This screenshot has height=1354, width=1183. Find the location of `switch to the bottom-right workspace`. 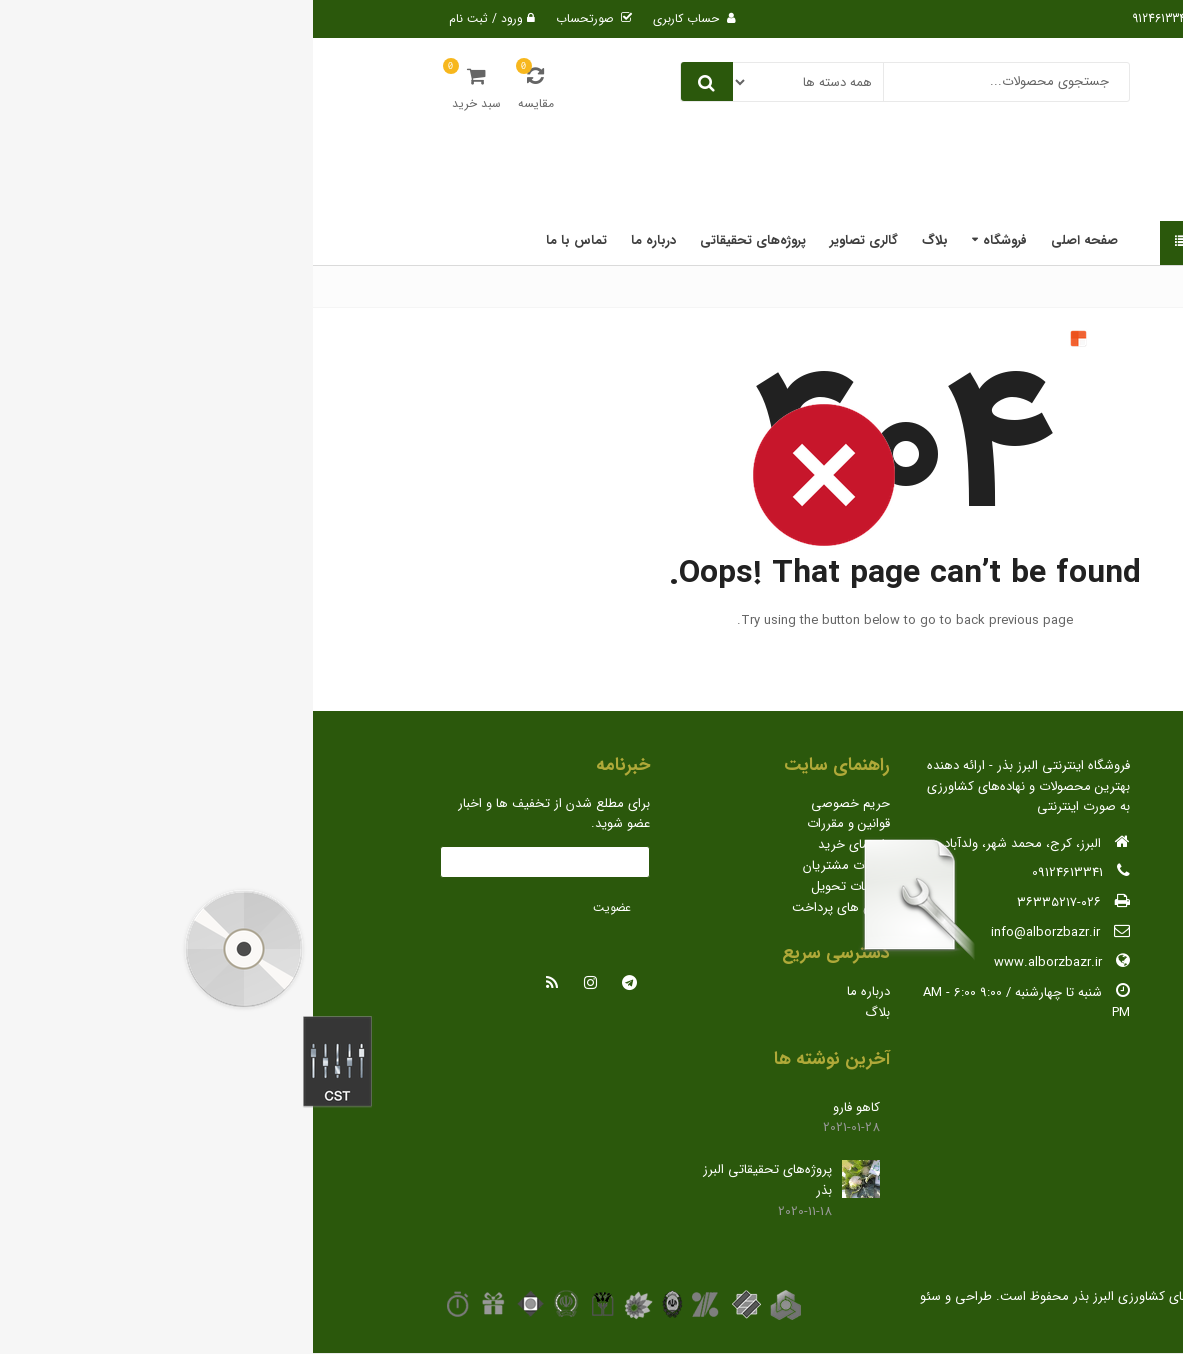

switch to the bottom-right workspace is located at coordinates (1078, 338).